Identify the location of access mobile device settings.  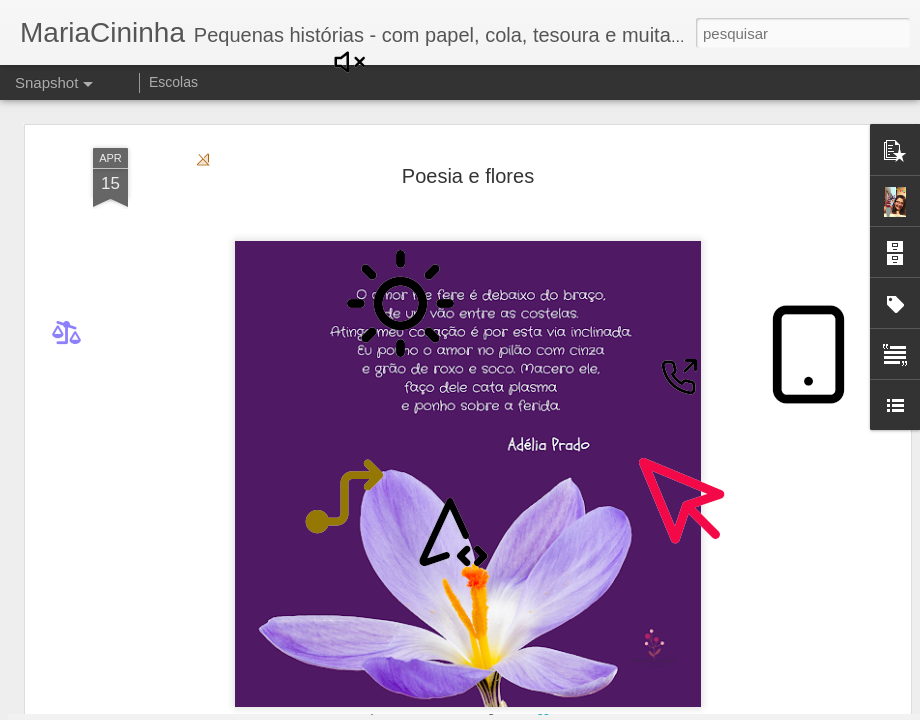
(808, 354).